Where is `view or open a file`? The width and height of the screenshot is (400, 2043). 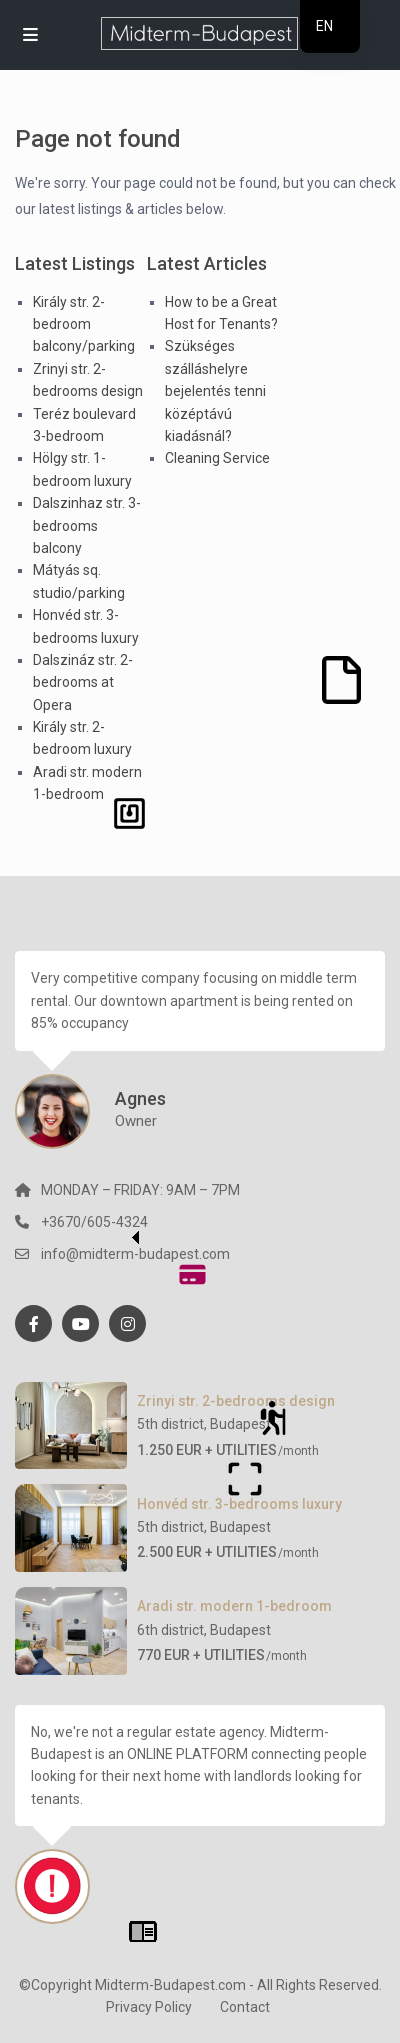 view or open a file is located at coordinates (340, 680).